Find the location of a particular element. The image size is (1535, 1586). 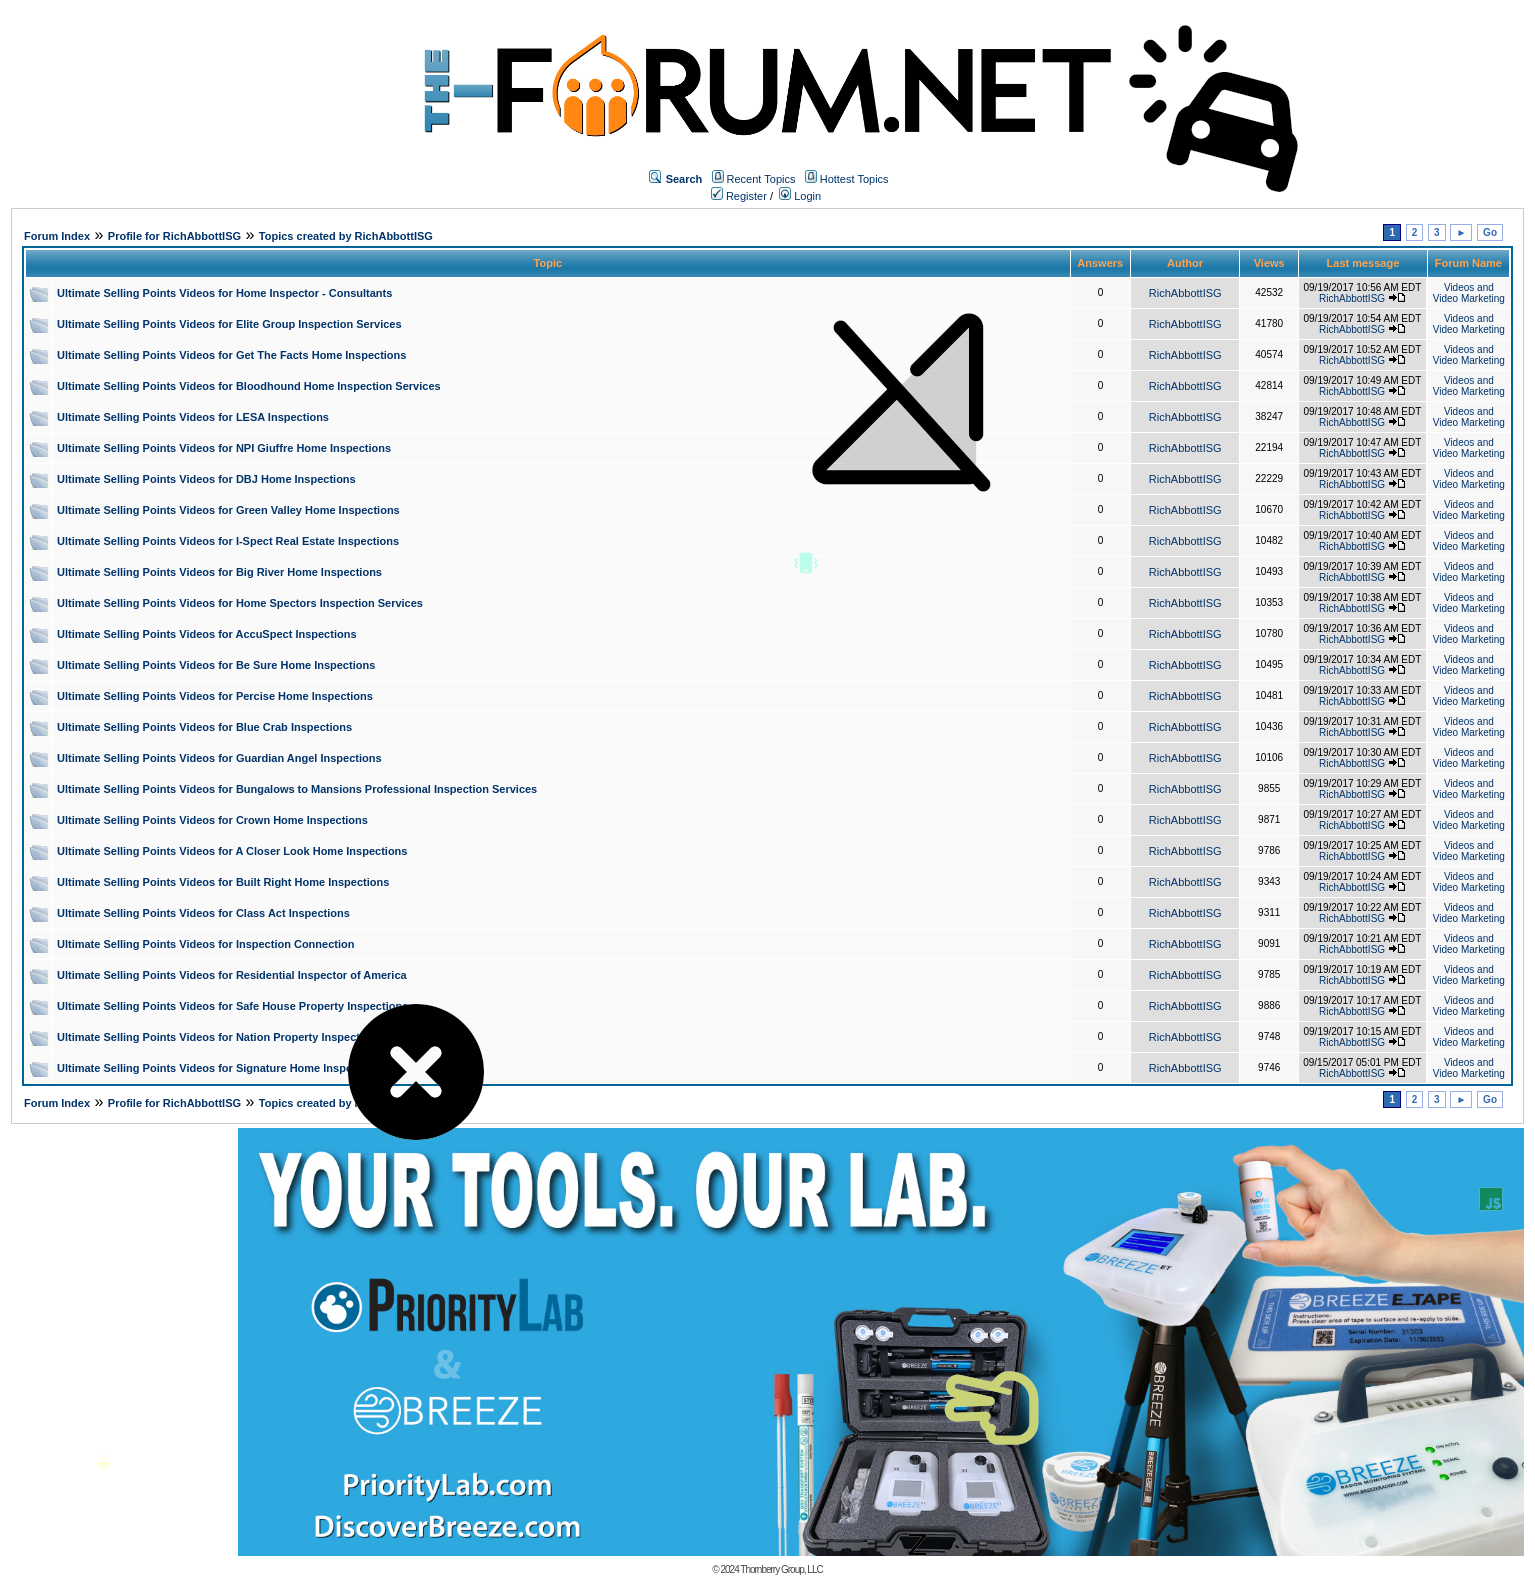

javascript programming language logo is located at coordinates (1491, 1199).